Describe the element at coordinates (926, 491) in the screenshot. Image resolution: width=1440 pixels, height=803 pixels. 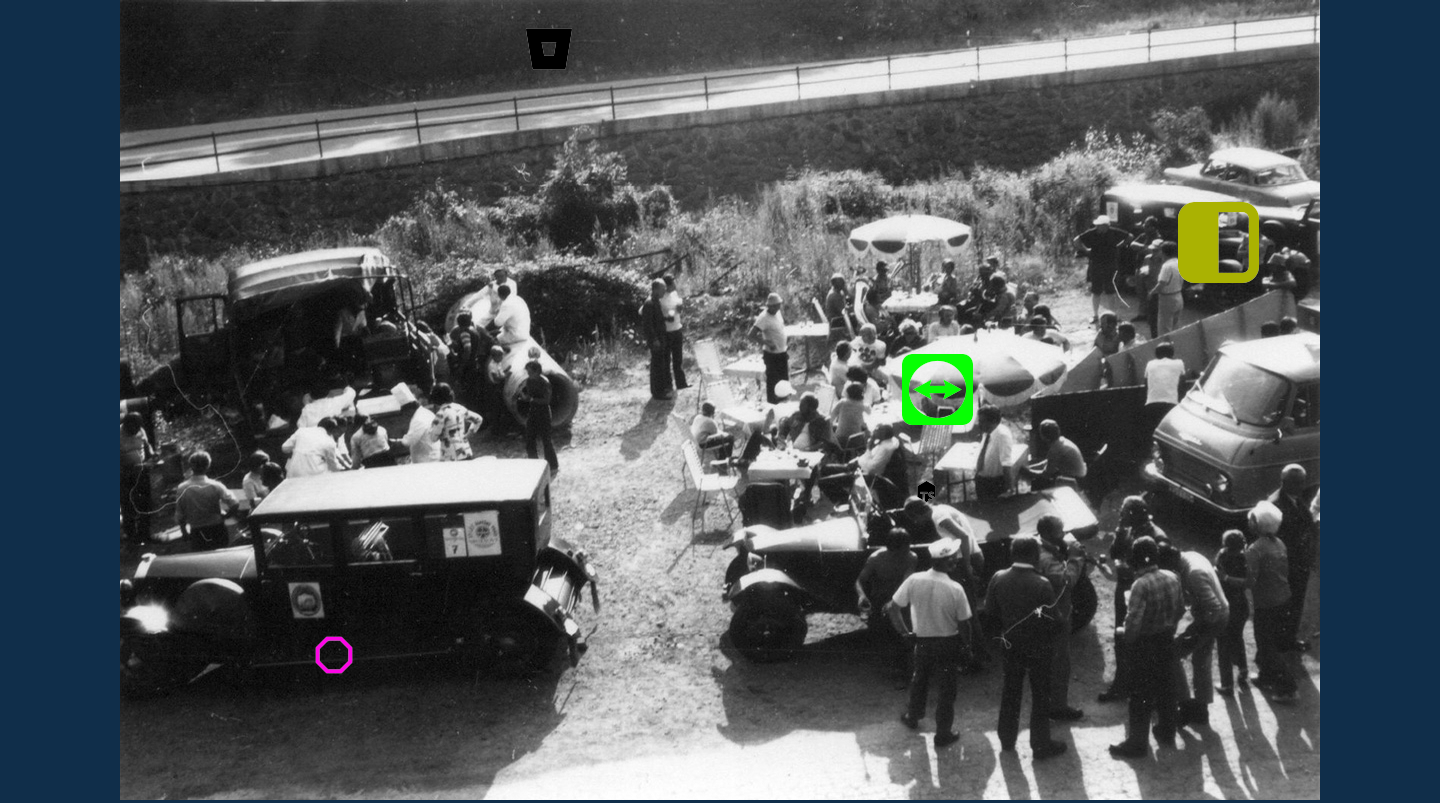
I see `ts-node runtime environment logo` at that location.